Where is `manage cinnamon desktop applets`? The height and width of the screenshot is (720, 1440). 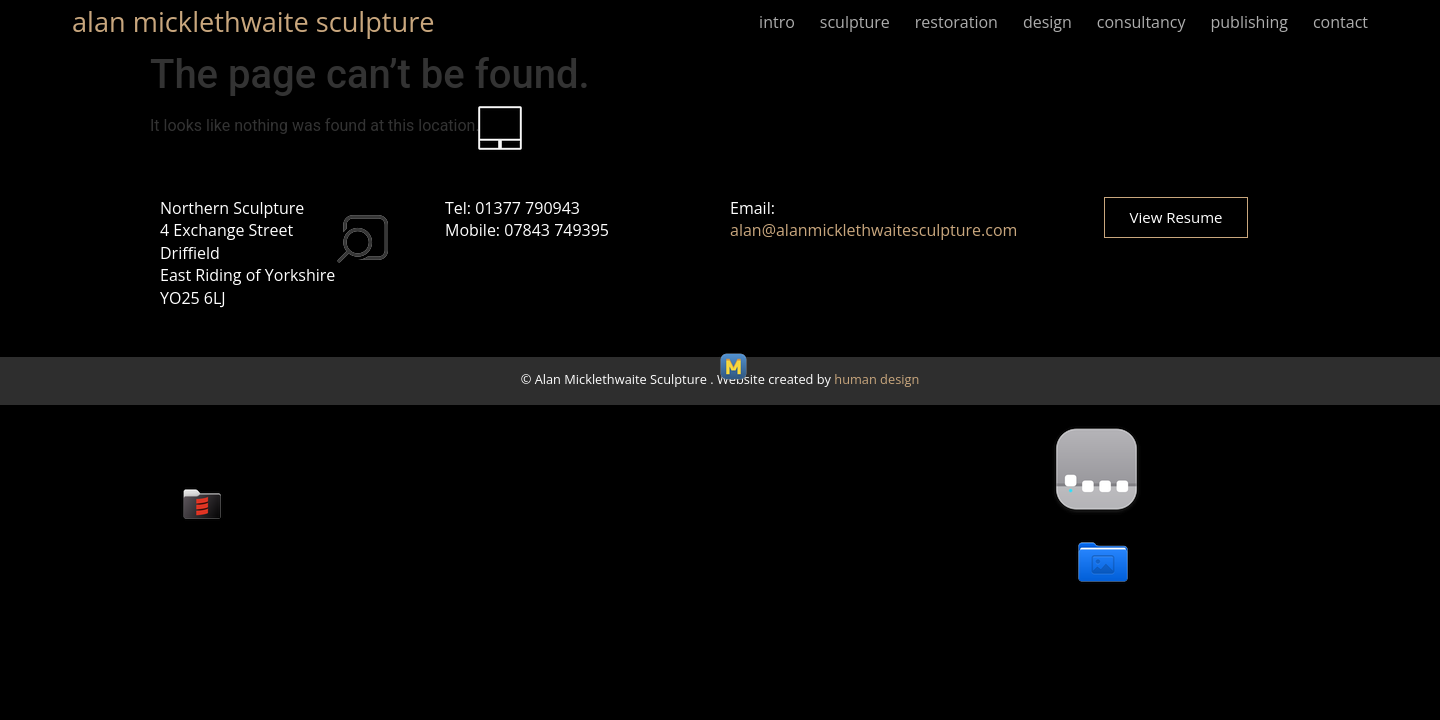
manage cinnamon desktop applets is located at coordinates (1096, 470).